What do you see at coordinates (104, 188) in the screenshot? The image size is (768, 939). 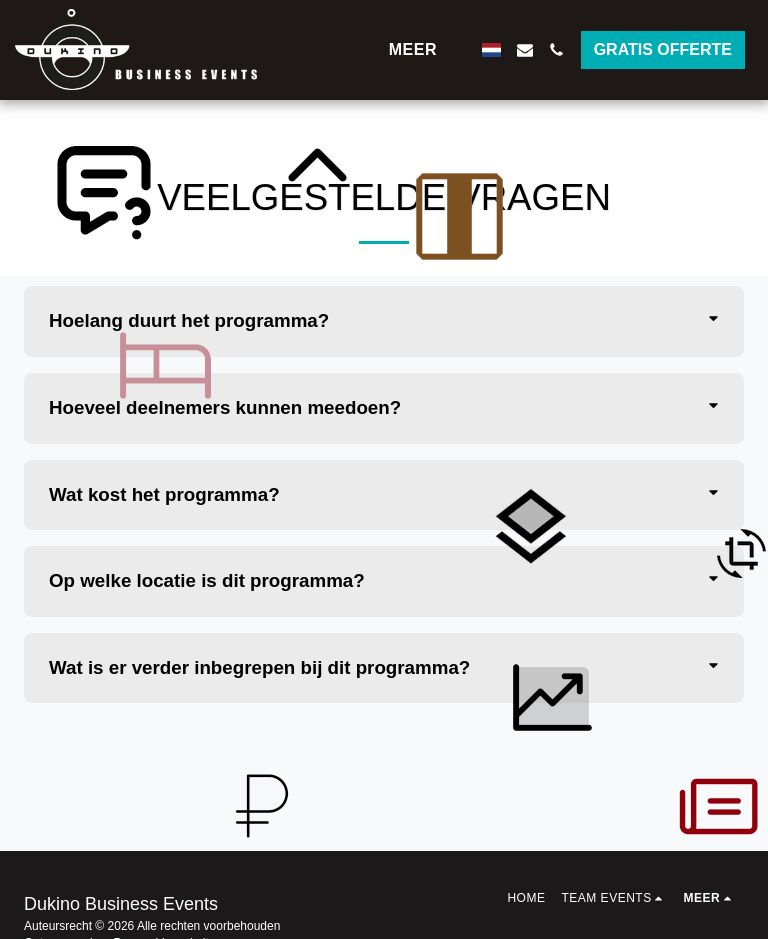 I see `access help or FAQ chat` at bounding box center [104, 188].